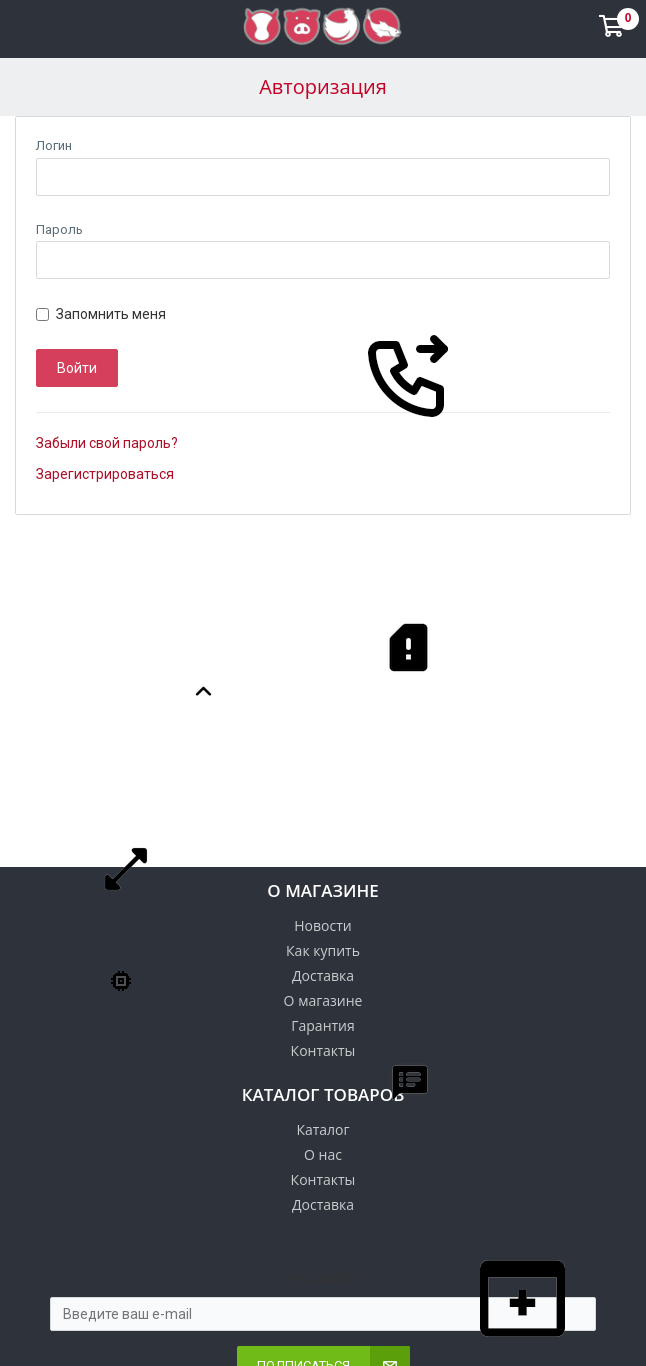 The width and height of the screenshot is (646, 1366). I want to click on make an outgoing call, so click(408, 377).